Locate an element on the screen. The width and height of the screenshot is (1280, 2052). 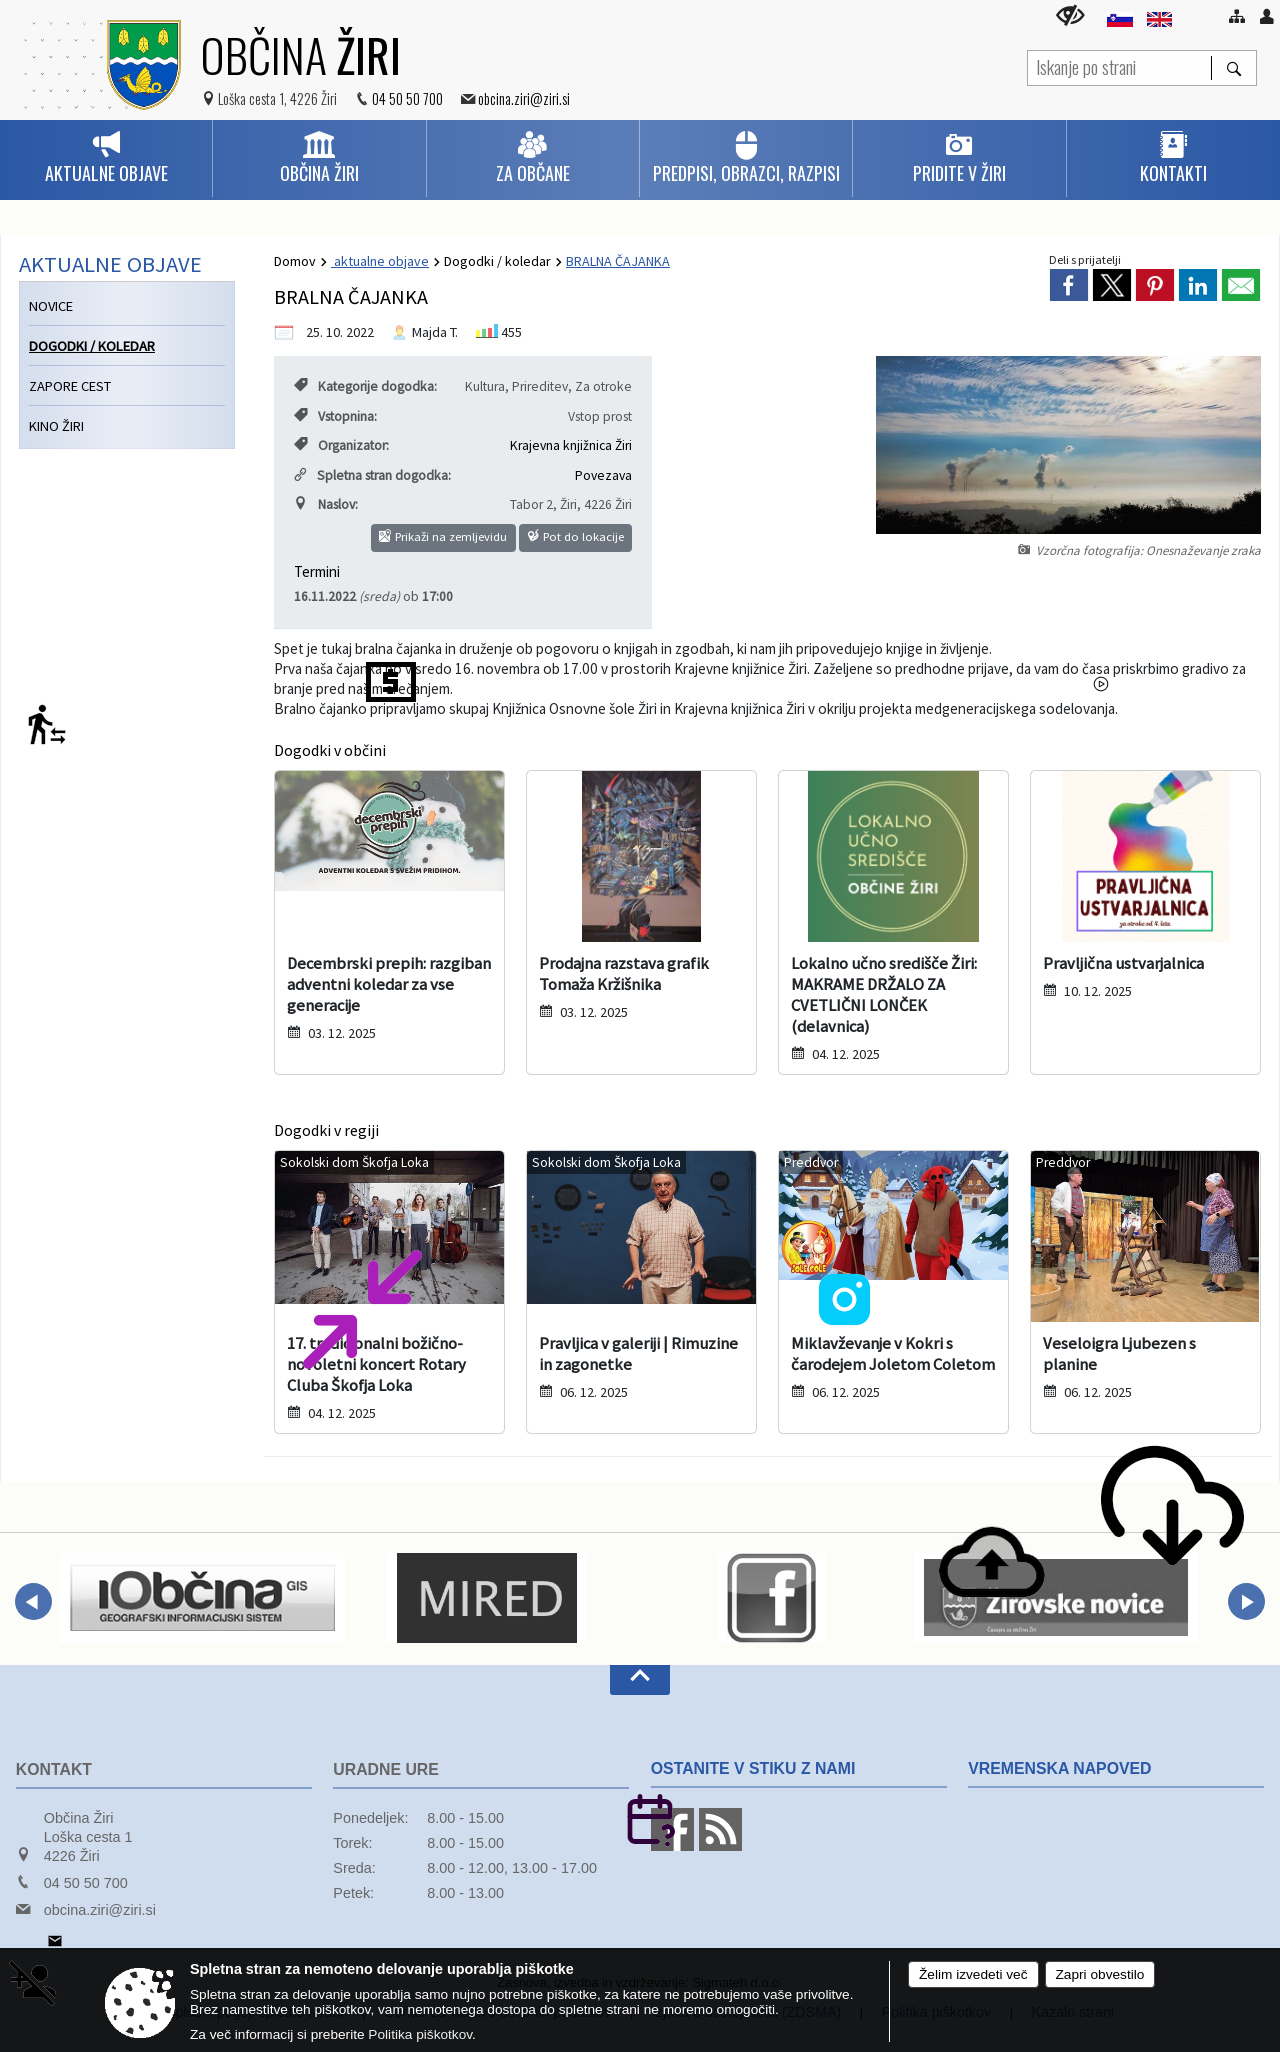
find nearby ATMs or cash machines is located at coordinates (391, 682).